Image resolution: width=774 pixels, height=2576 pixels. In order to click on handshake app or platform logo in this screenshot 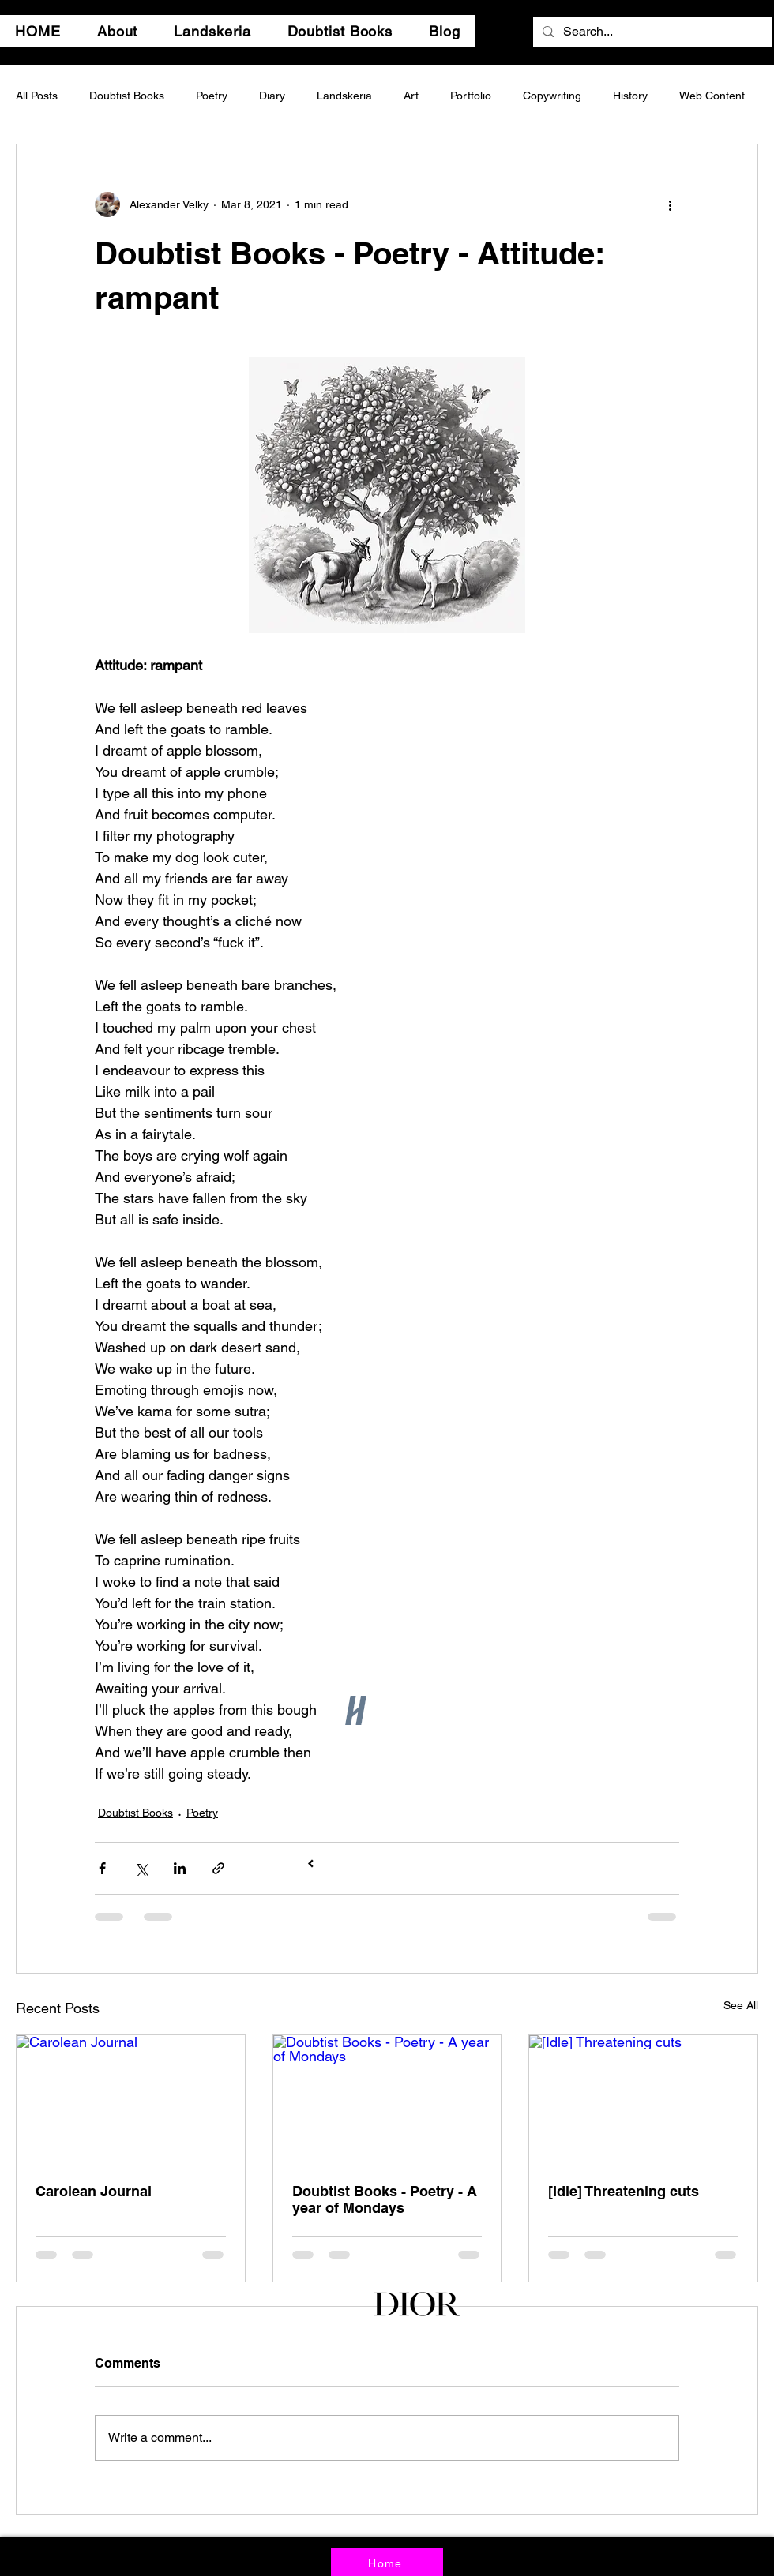, I will do `click(355, 1710)`.